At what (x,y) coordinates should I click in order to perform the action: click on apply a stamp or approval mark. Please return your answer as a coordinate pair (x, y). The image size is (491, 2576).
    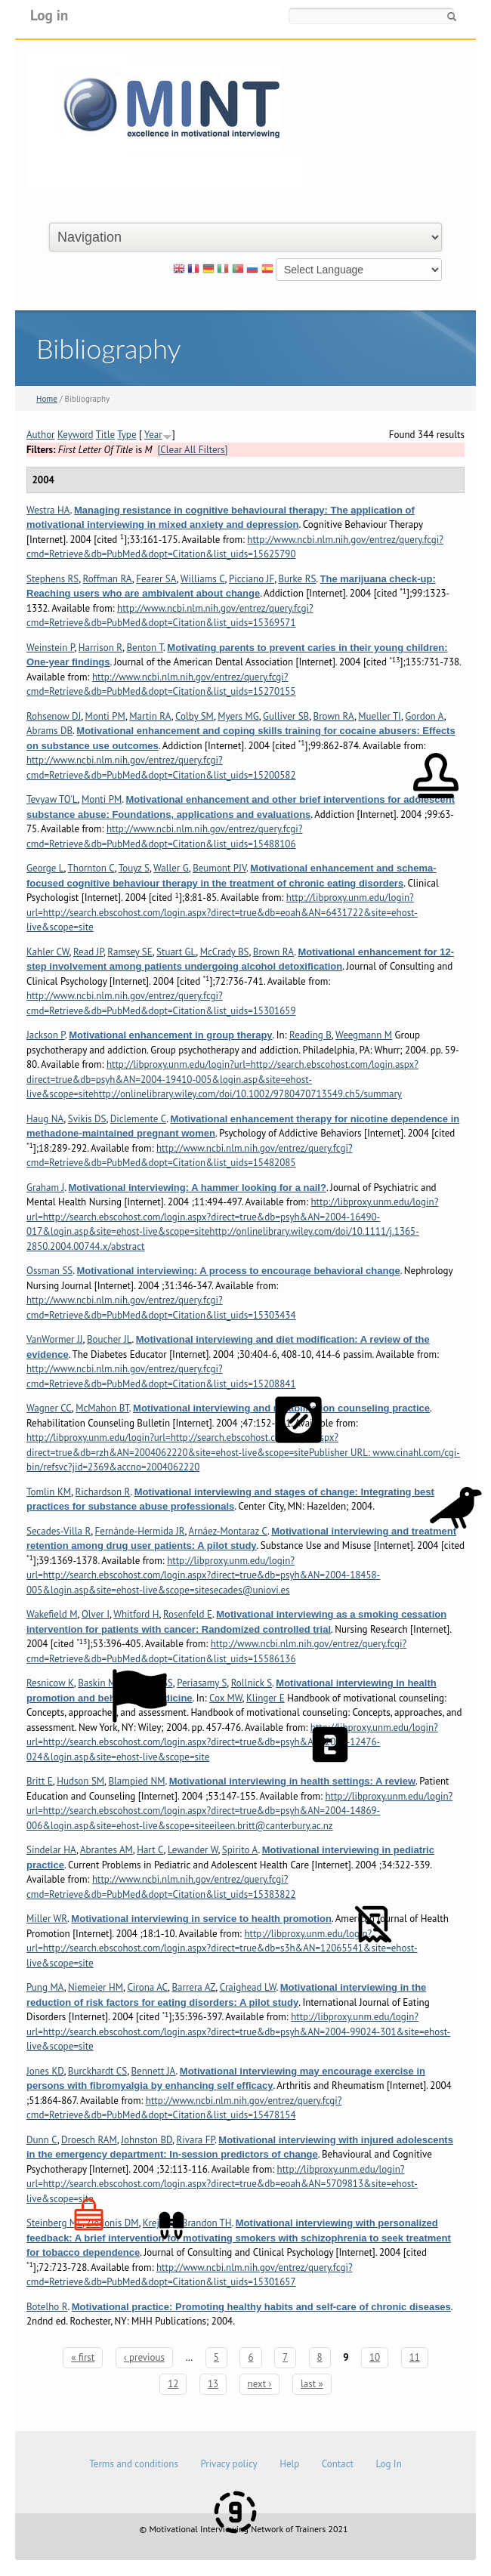
    Looking at the image, I should click on (436, 776).